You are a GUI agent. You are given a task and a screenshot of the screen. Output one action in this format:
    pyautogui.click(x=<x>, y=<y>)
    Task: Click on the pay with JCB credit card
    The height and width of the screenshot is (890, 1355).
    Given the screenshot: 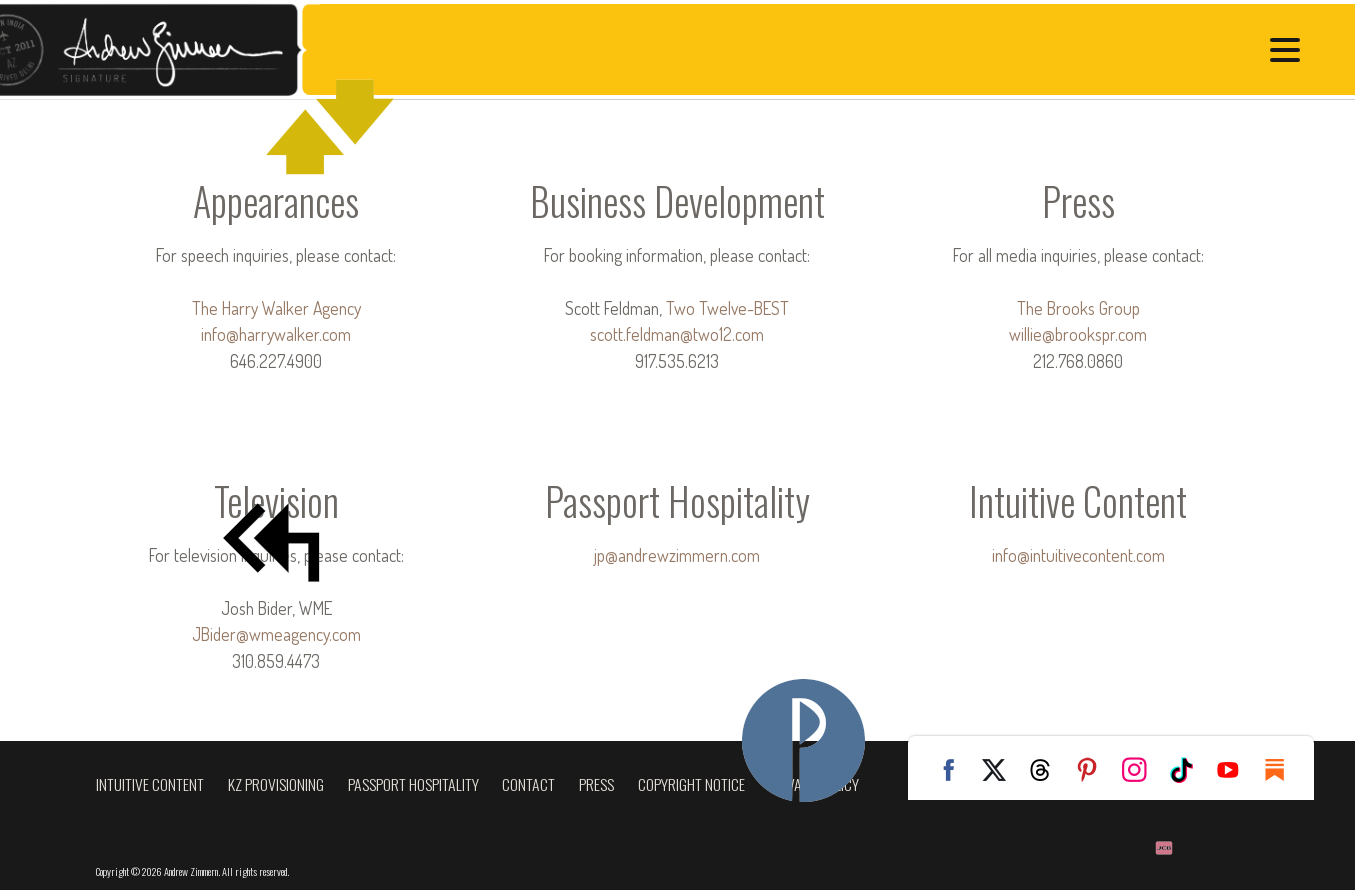 What is the action you would take?
    pyautogui.click(x=1164, y=848)
    